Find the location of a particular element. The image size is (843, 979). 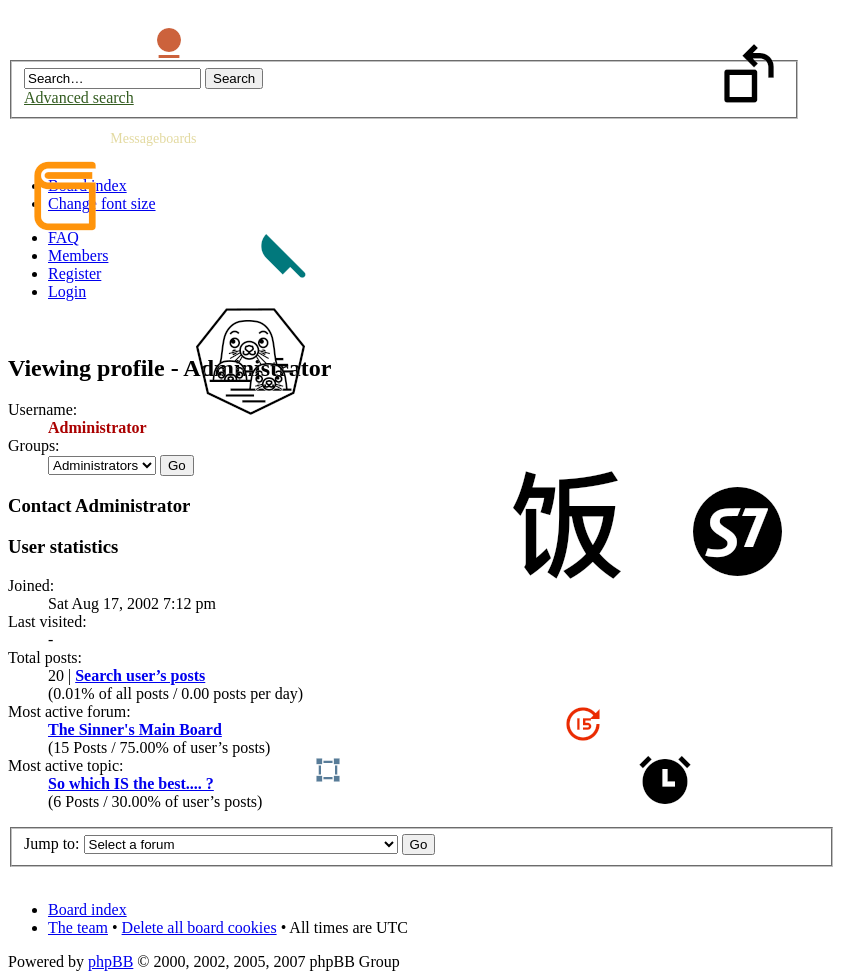

view your profile is located at coordinates (169, 43).